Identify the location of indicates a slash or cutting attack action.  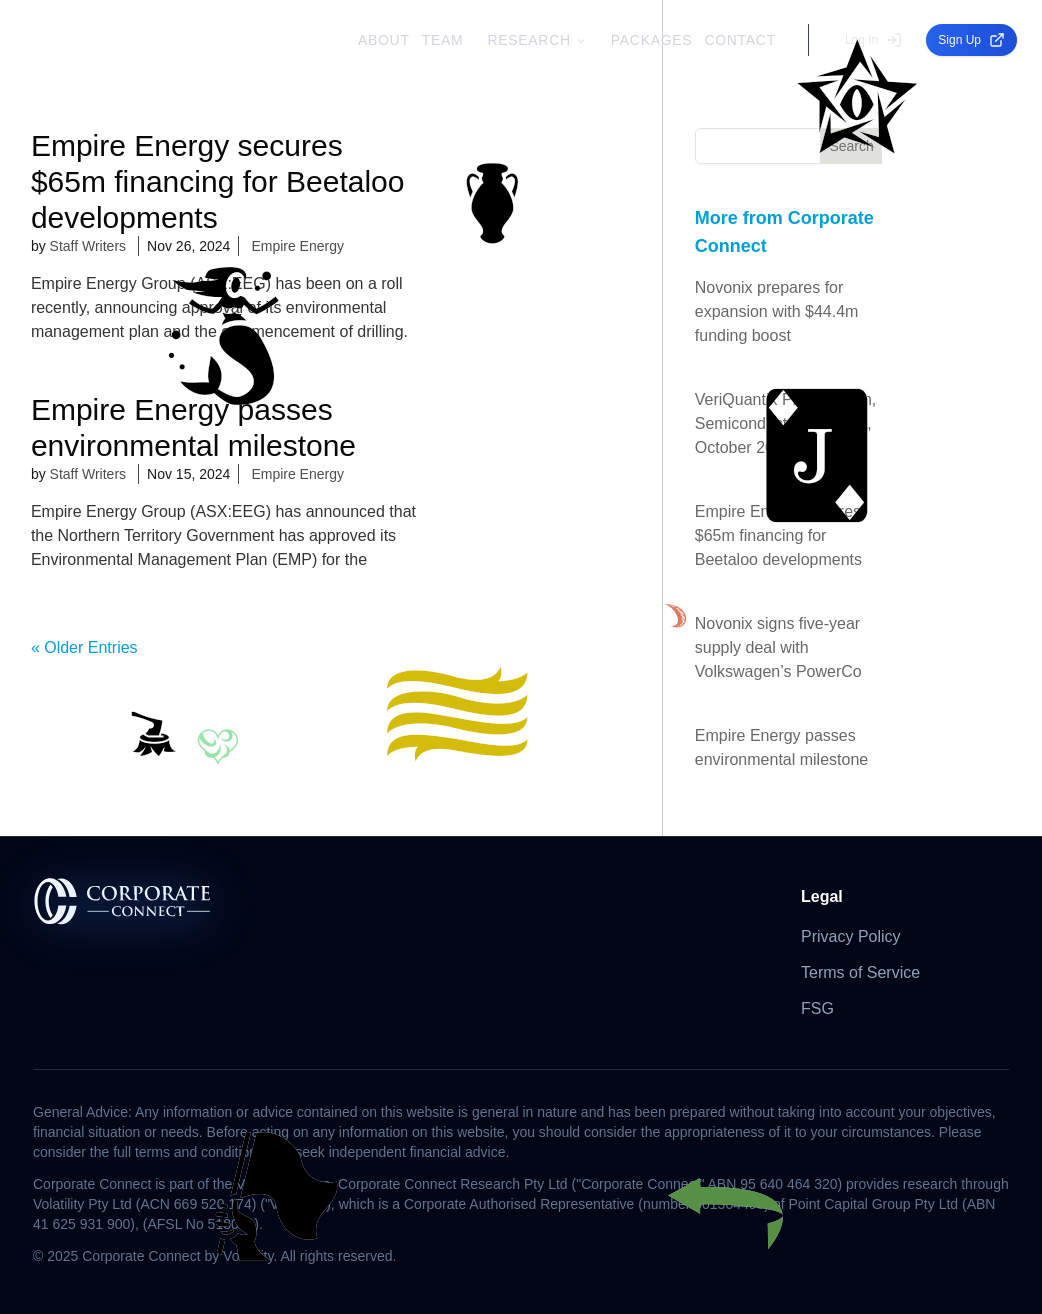
(675, 616).